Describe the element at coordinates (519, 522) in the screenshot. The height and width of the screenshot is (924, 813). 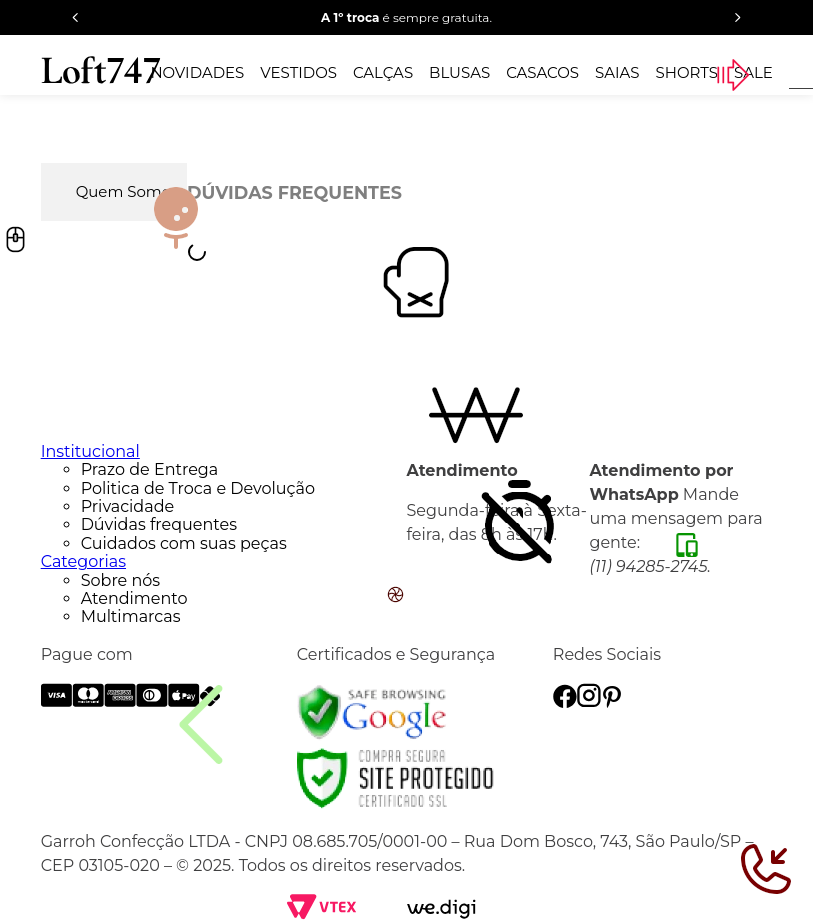
I see `timer is disabled or off` at that location.